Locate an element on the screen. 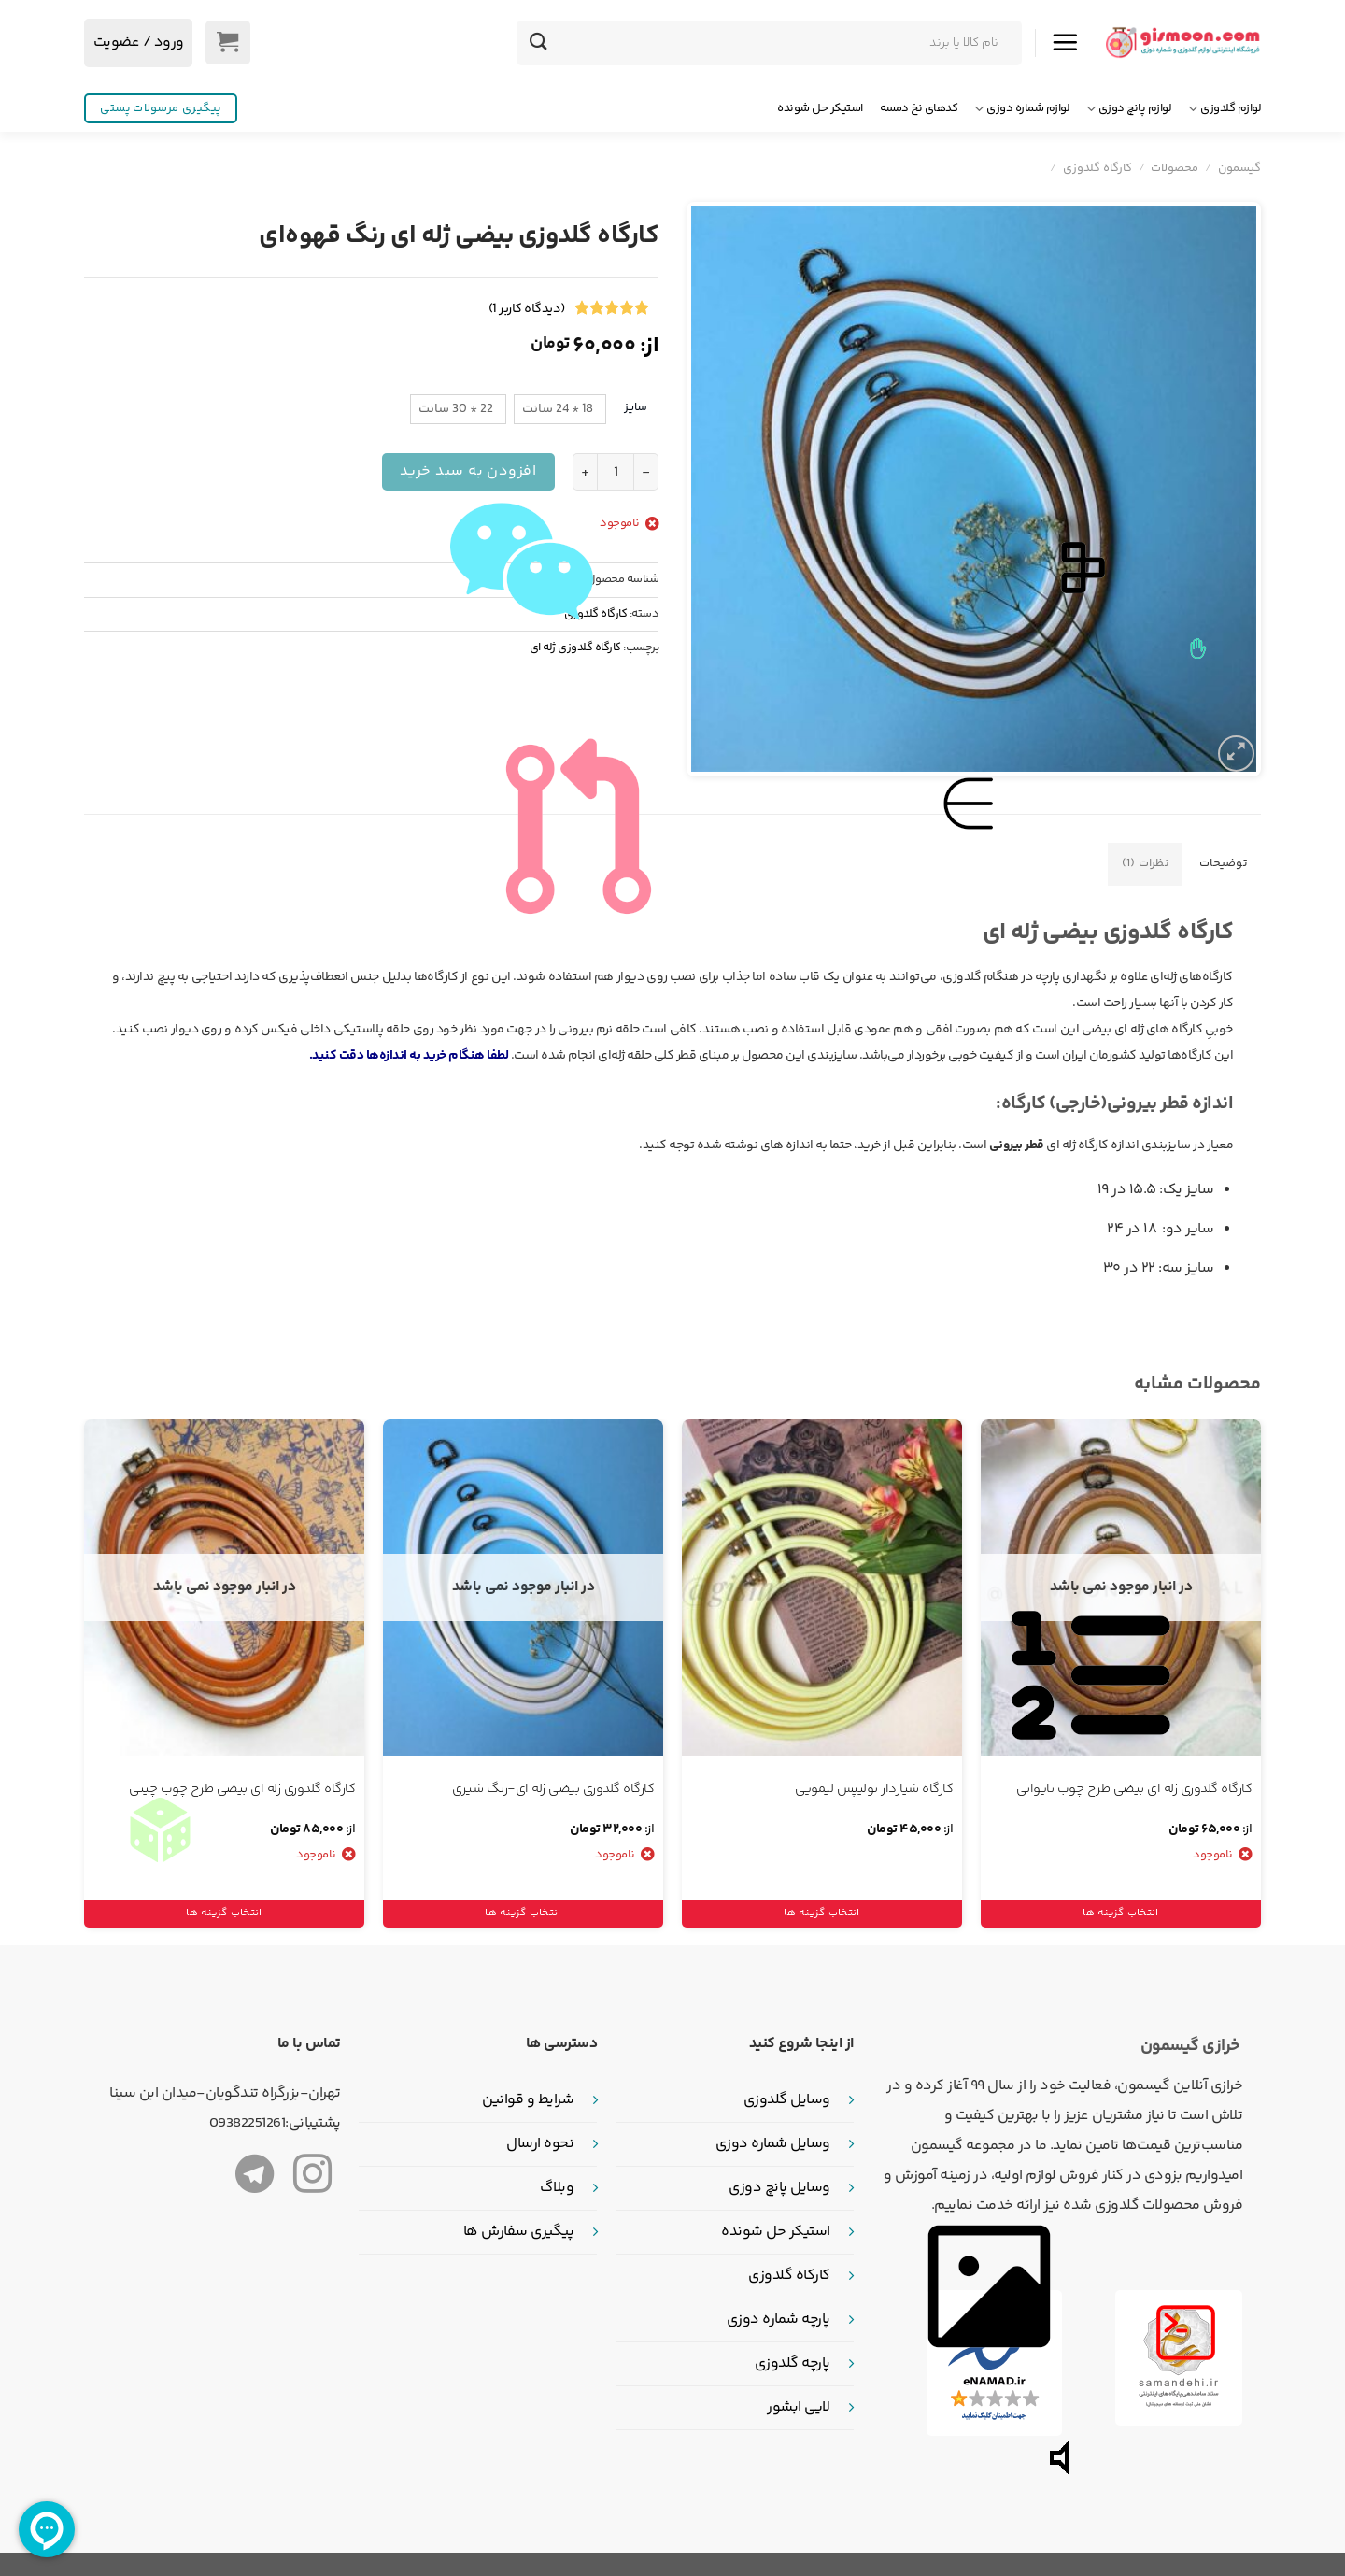  stop or halt an action is located at coordinates (1198, 648).